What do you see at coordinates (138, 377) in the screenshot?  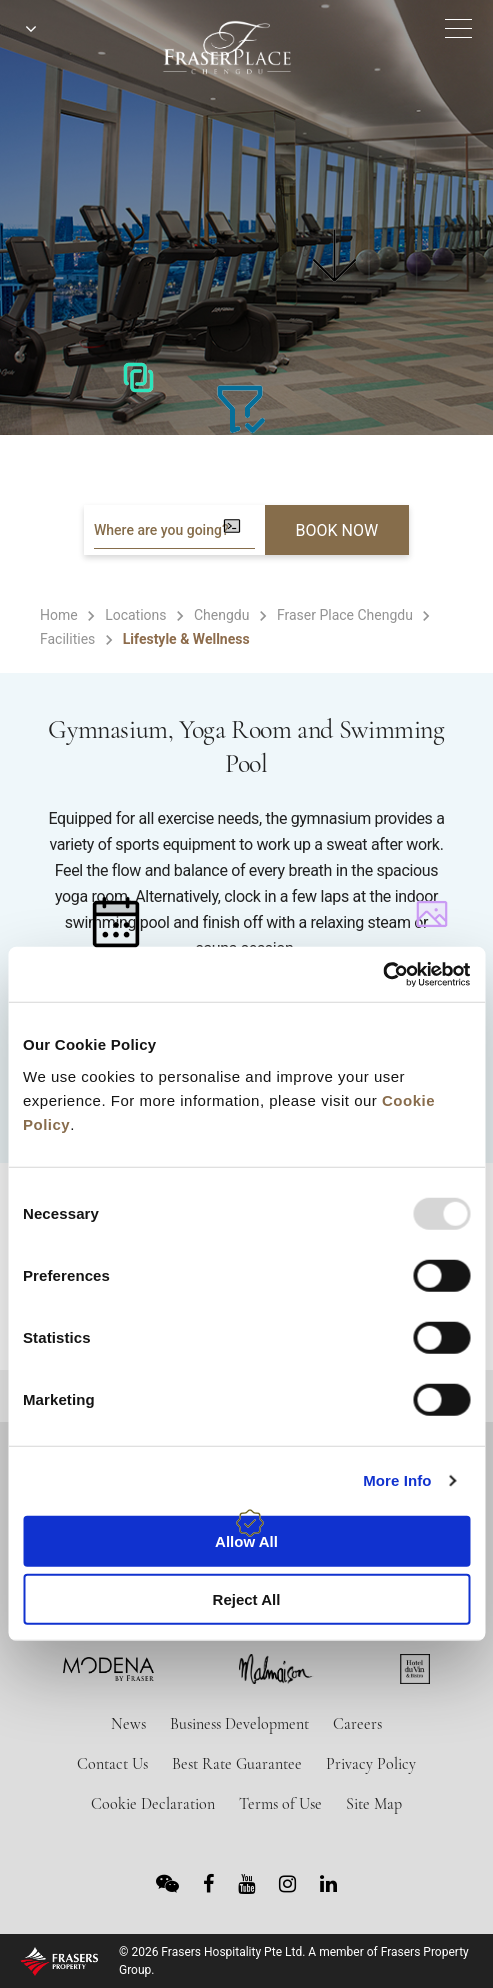 I see `view linked or connected layers` at bounding box center [138, 377].